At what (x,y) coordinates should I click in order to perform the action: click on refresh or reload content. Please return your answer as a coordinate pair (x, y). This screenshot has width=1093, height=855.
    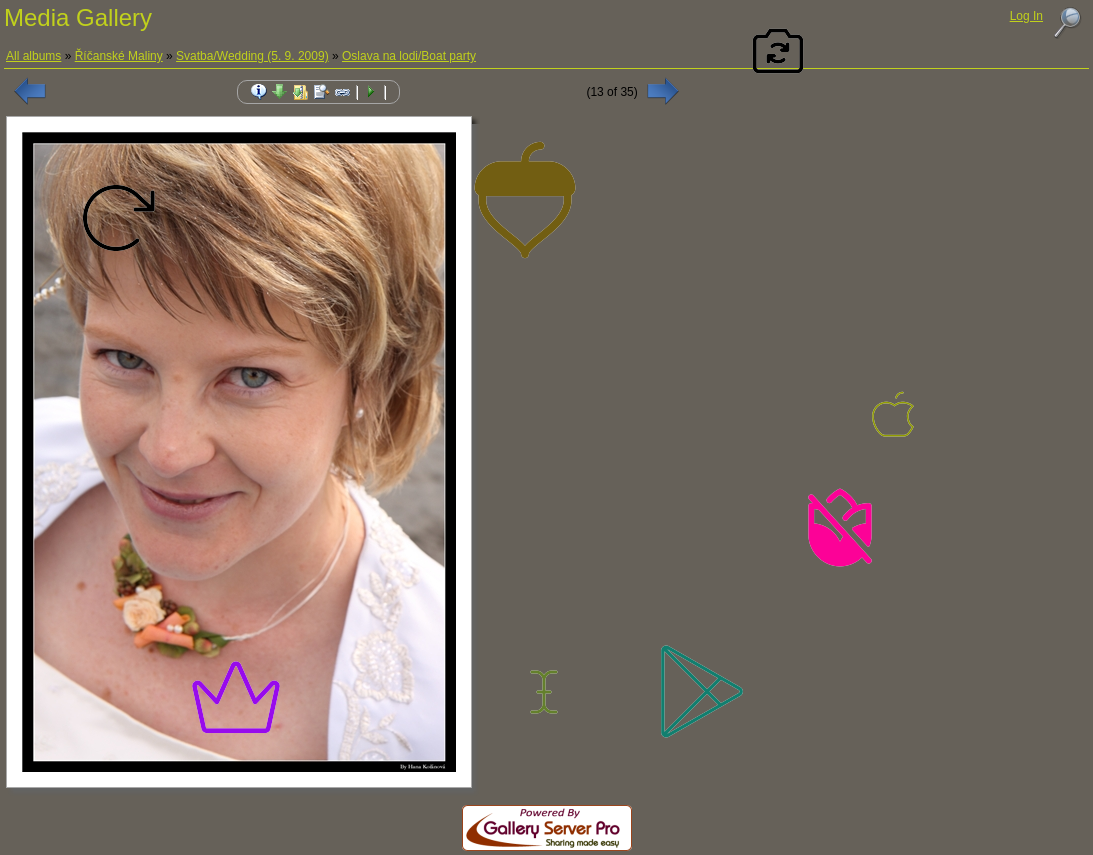
    Looking at the image, I should click on (116, 218).